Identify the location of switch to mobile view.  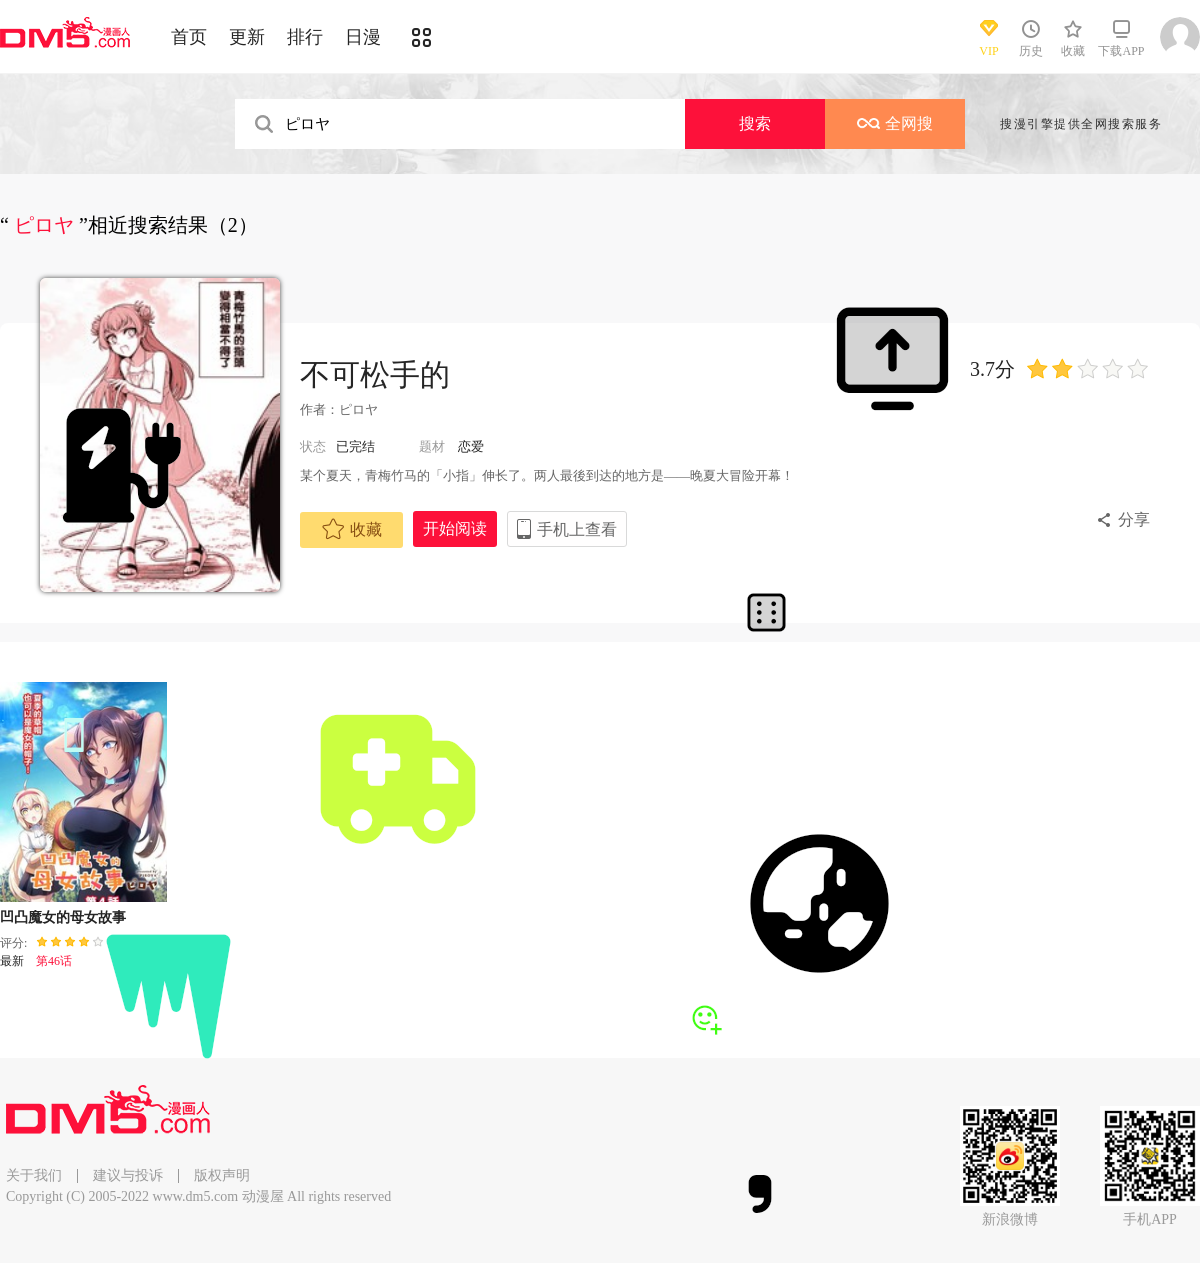
(74, 735).